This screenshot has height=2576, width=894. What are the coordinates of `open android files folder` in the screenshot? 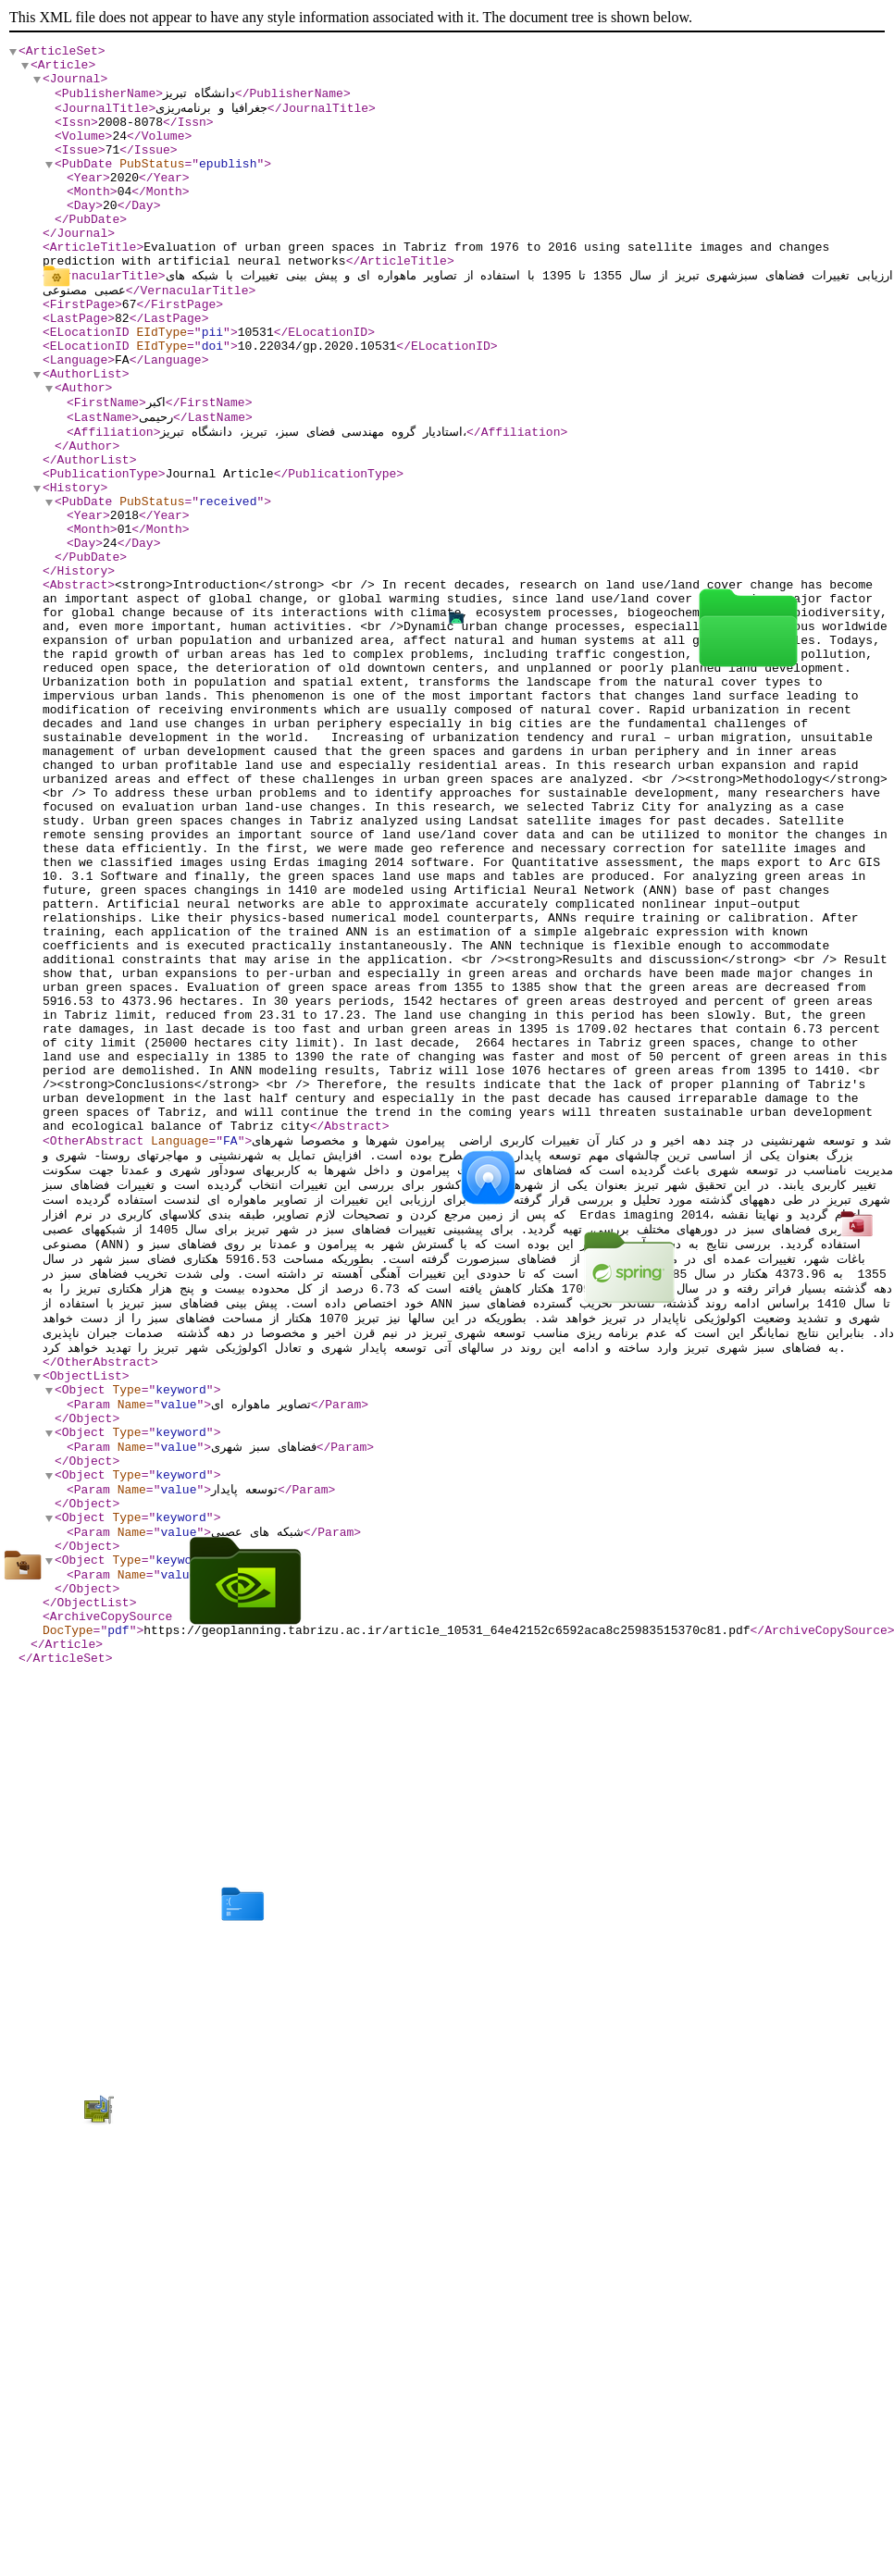 It's located at (456, 618).